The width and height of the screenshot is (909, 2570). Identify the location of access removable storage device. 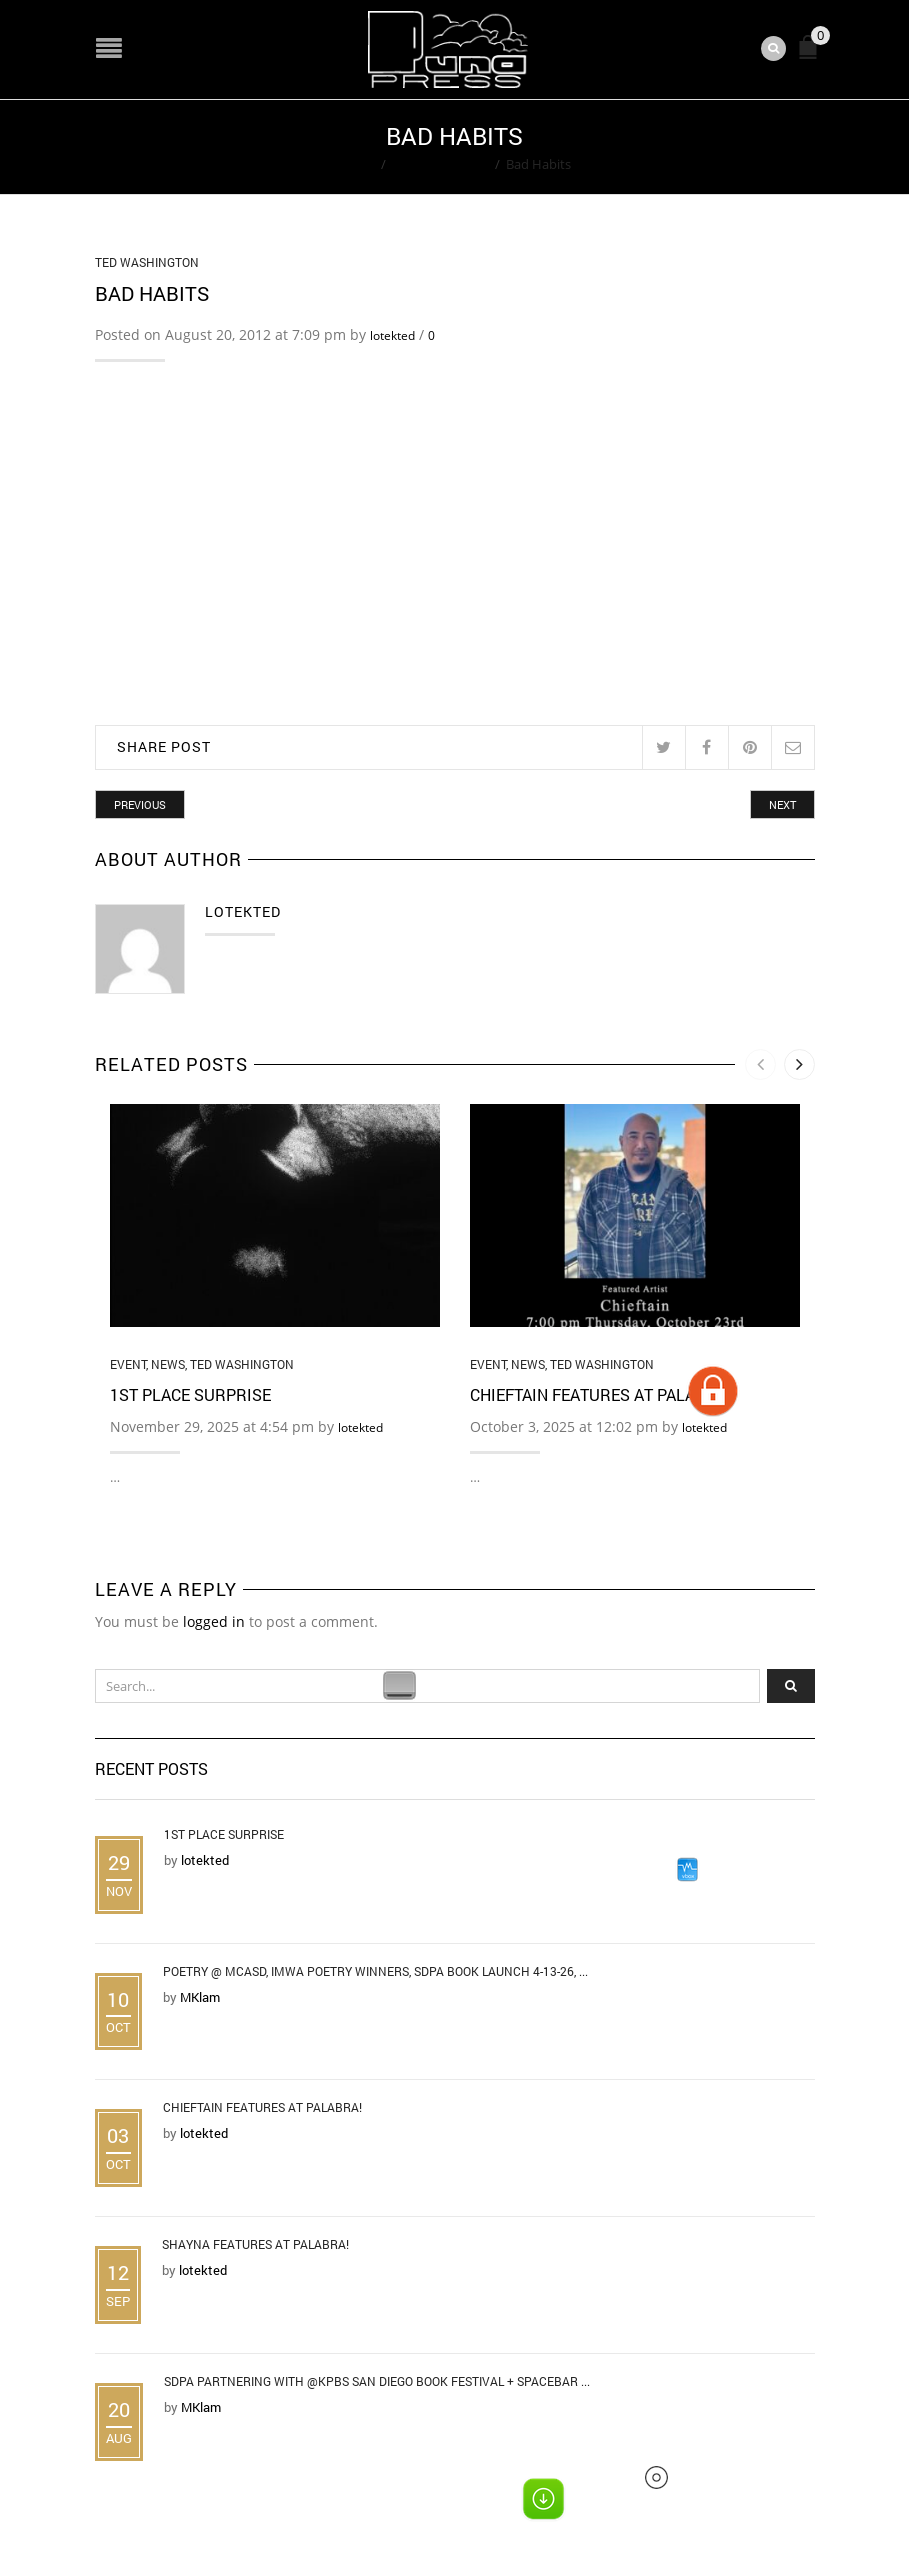
(399, 1685).